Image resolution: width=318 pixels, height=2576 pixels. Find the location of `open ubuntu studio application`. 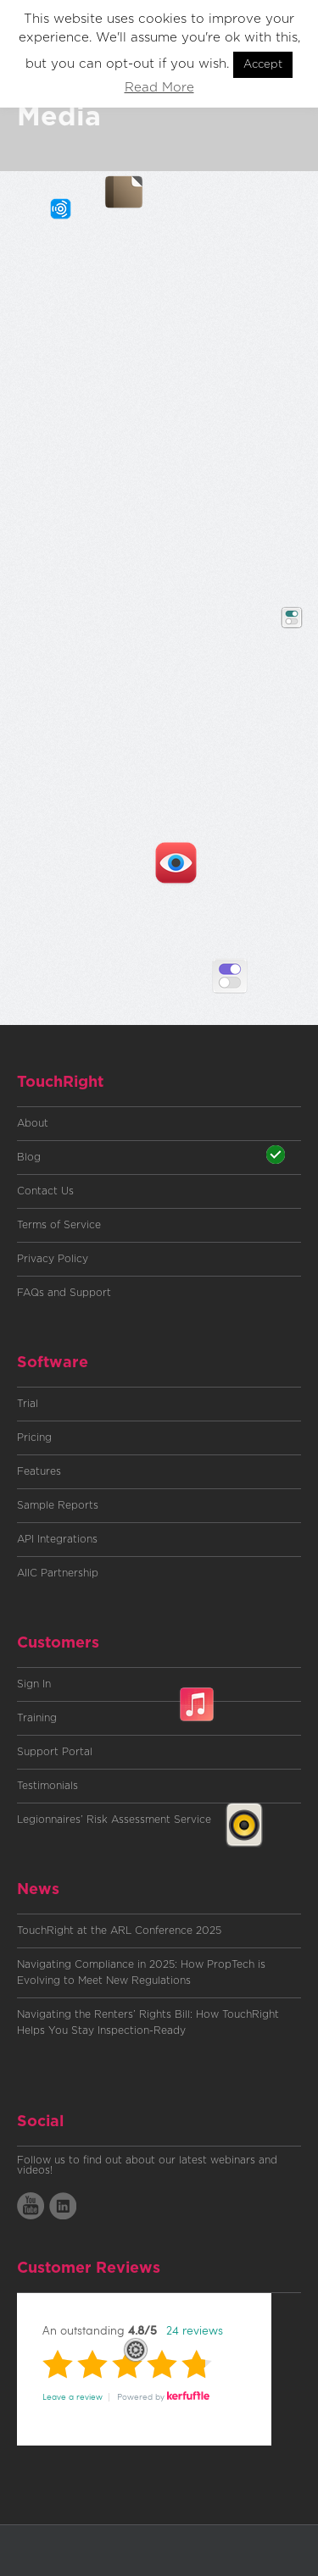

open ubuntu studio application is located at coordinates (60, 208).